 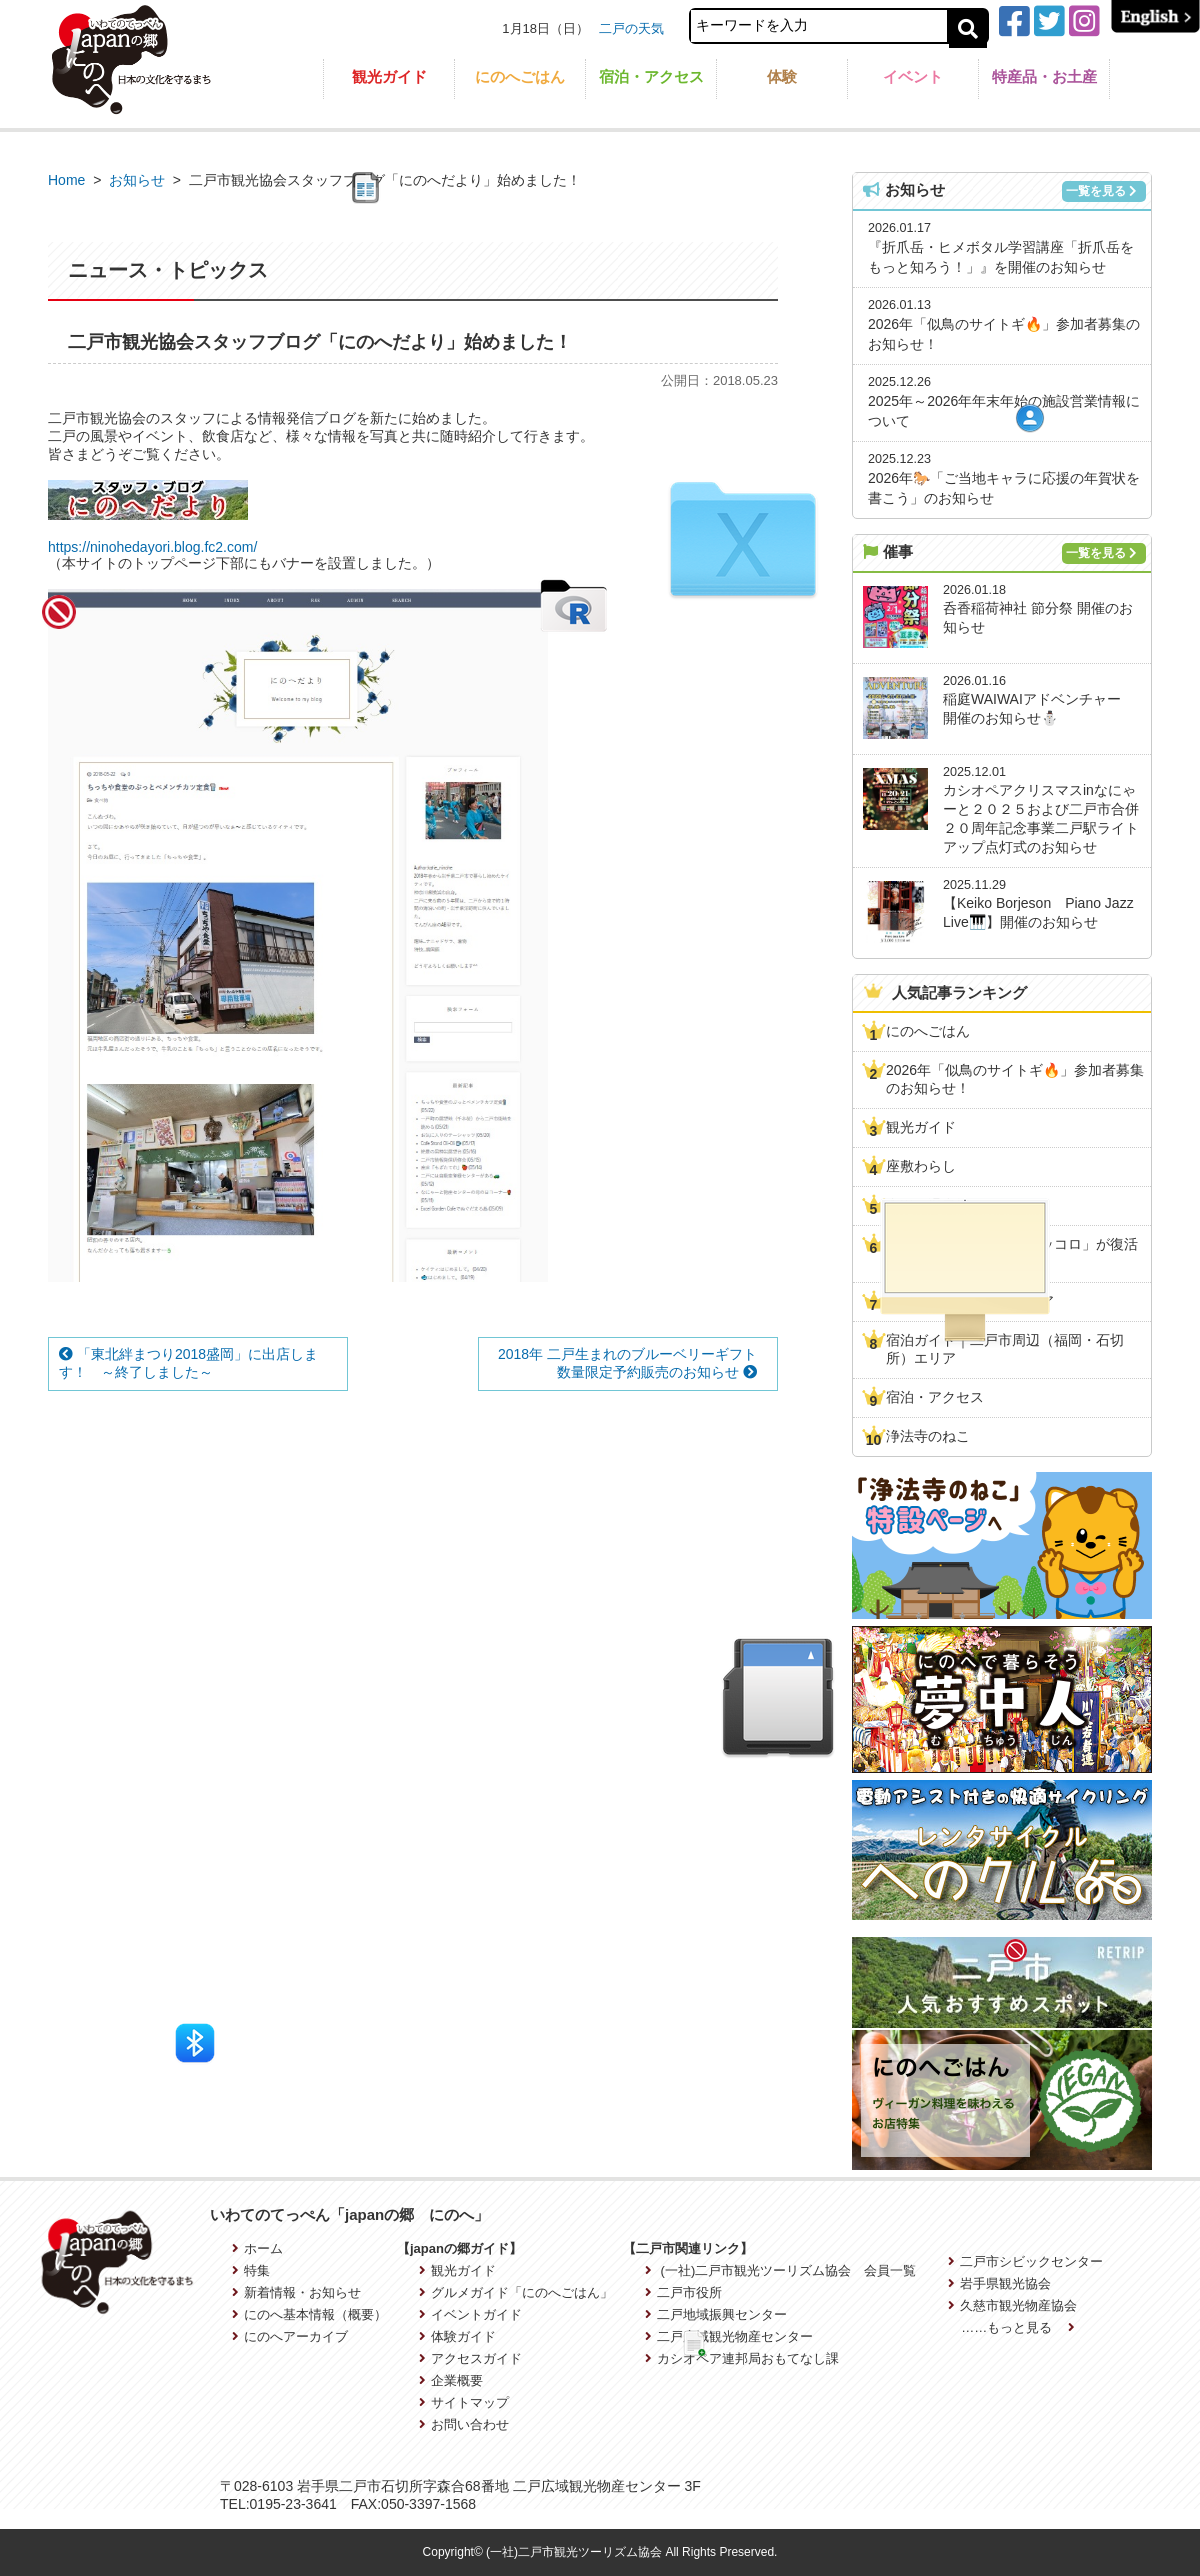 I want to click on access macos system folder, so click(x=743, y=539).